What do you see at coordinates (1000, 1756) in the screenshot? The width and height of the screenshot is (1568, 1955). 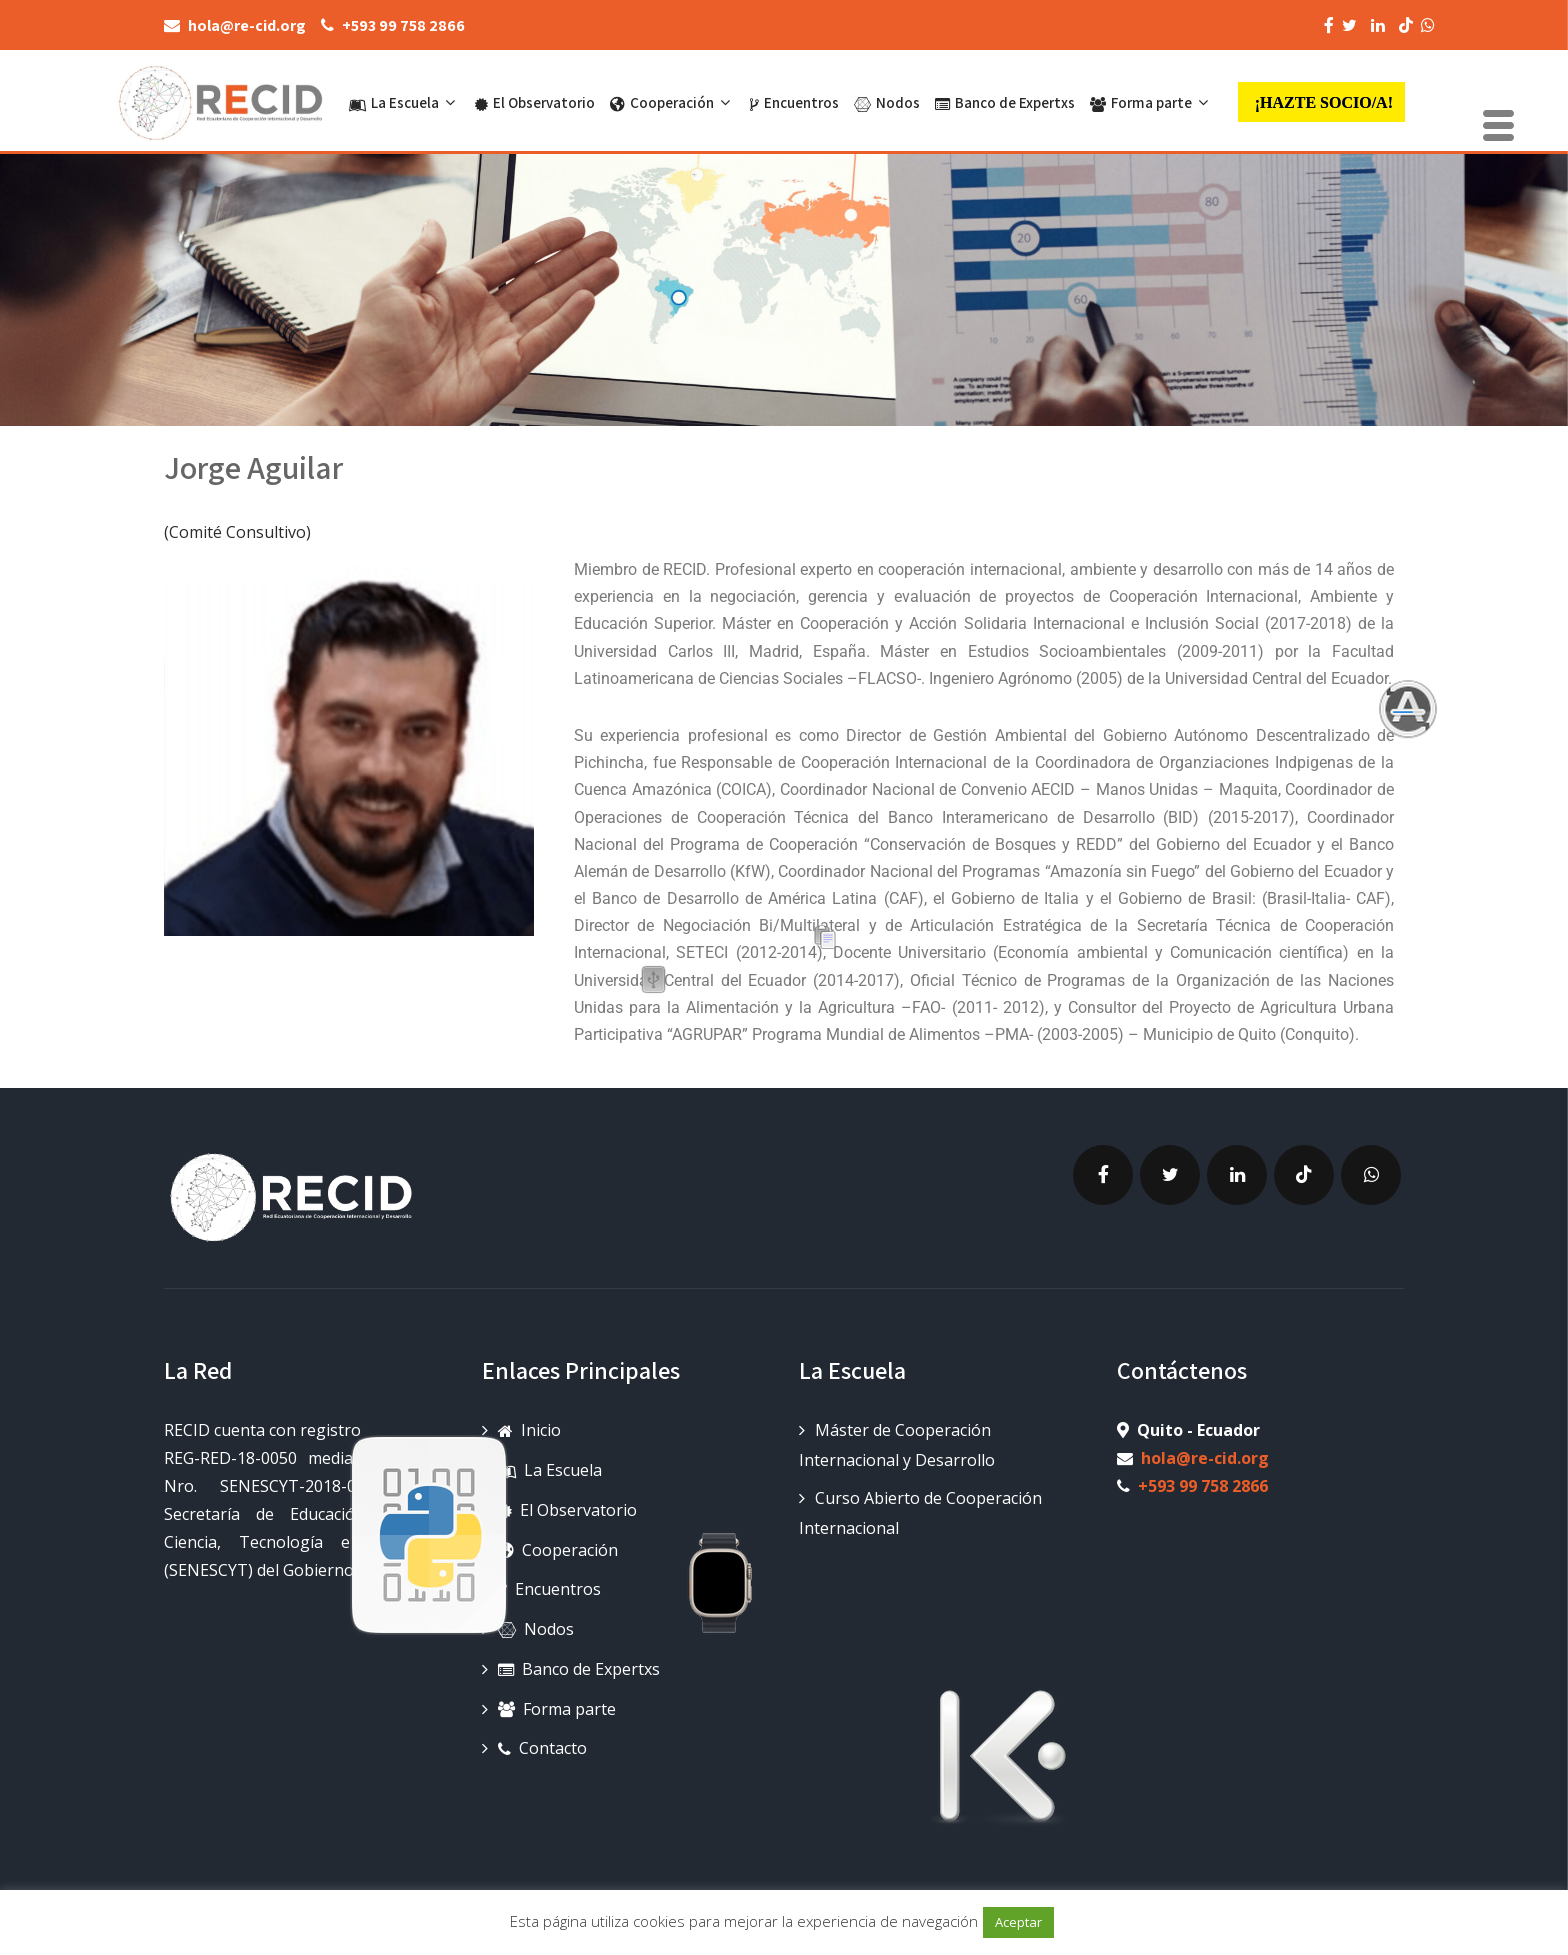 I see `go to the first item in a list or sequence` at bounding box center [1000, 1756].